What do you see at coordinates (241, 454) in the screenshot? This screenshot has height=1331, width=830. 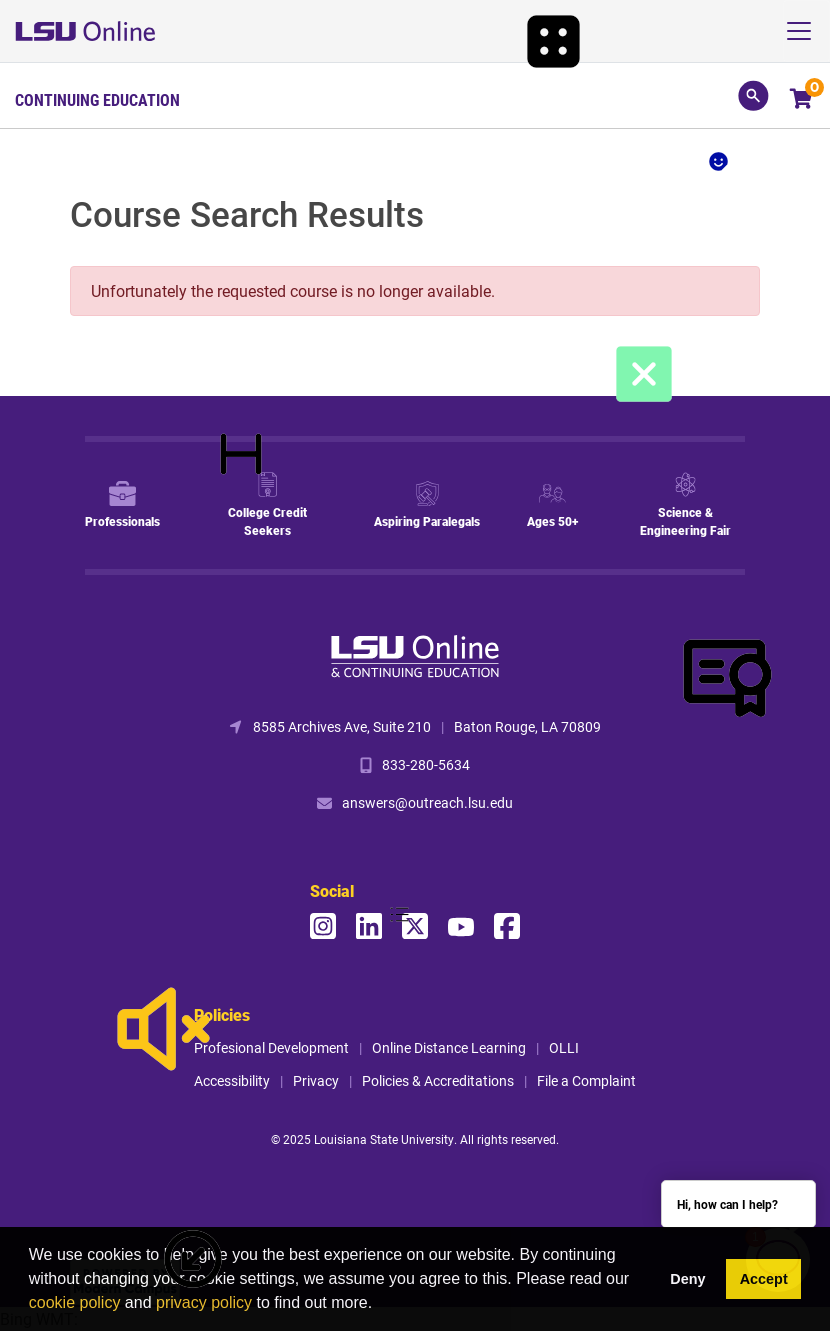 I see `apply heading text formatting` at bounding box center [241, 454].